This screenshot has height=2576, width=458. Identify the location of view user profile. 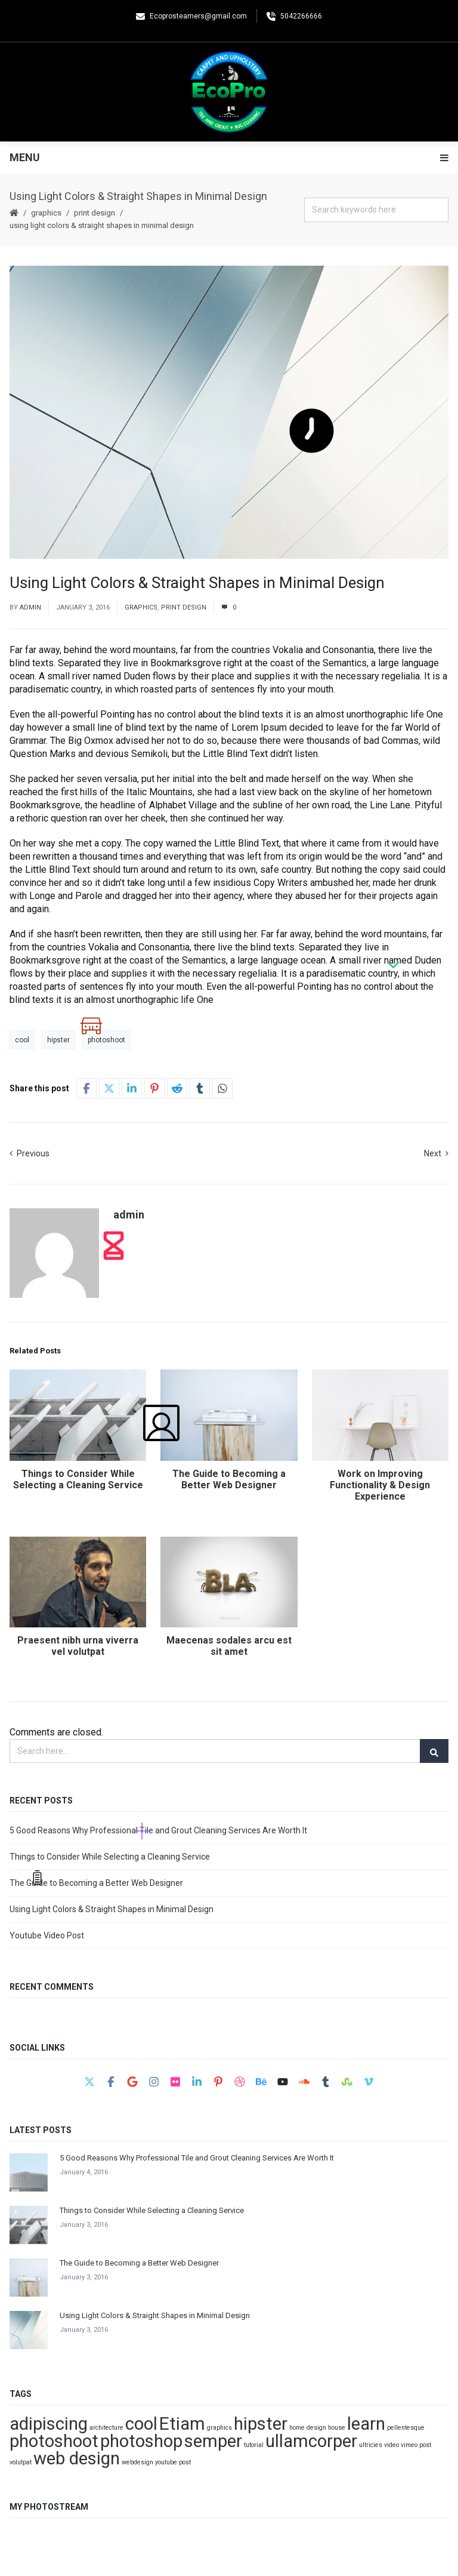
(161, 1423).